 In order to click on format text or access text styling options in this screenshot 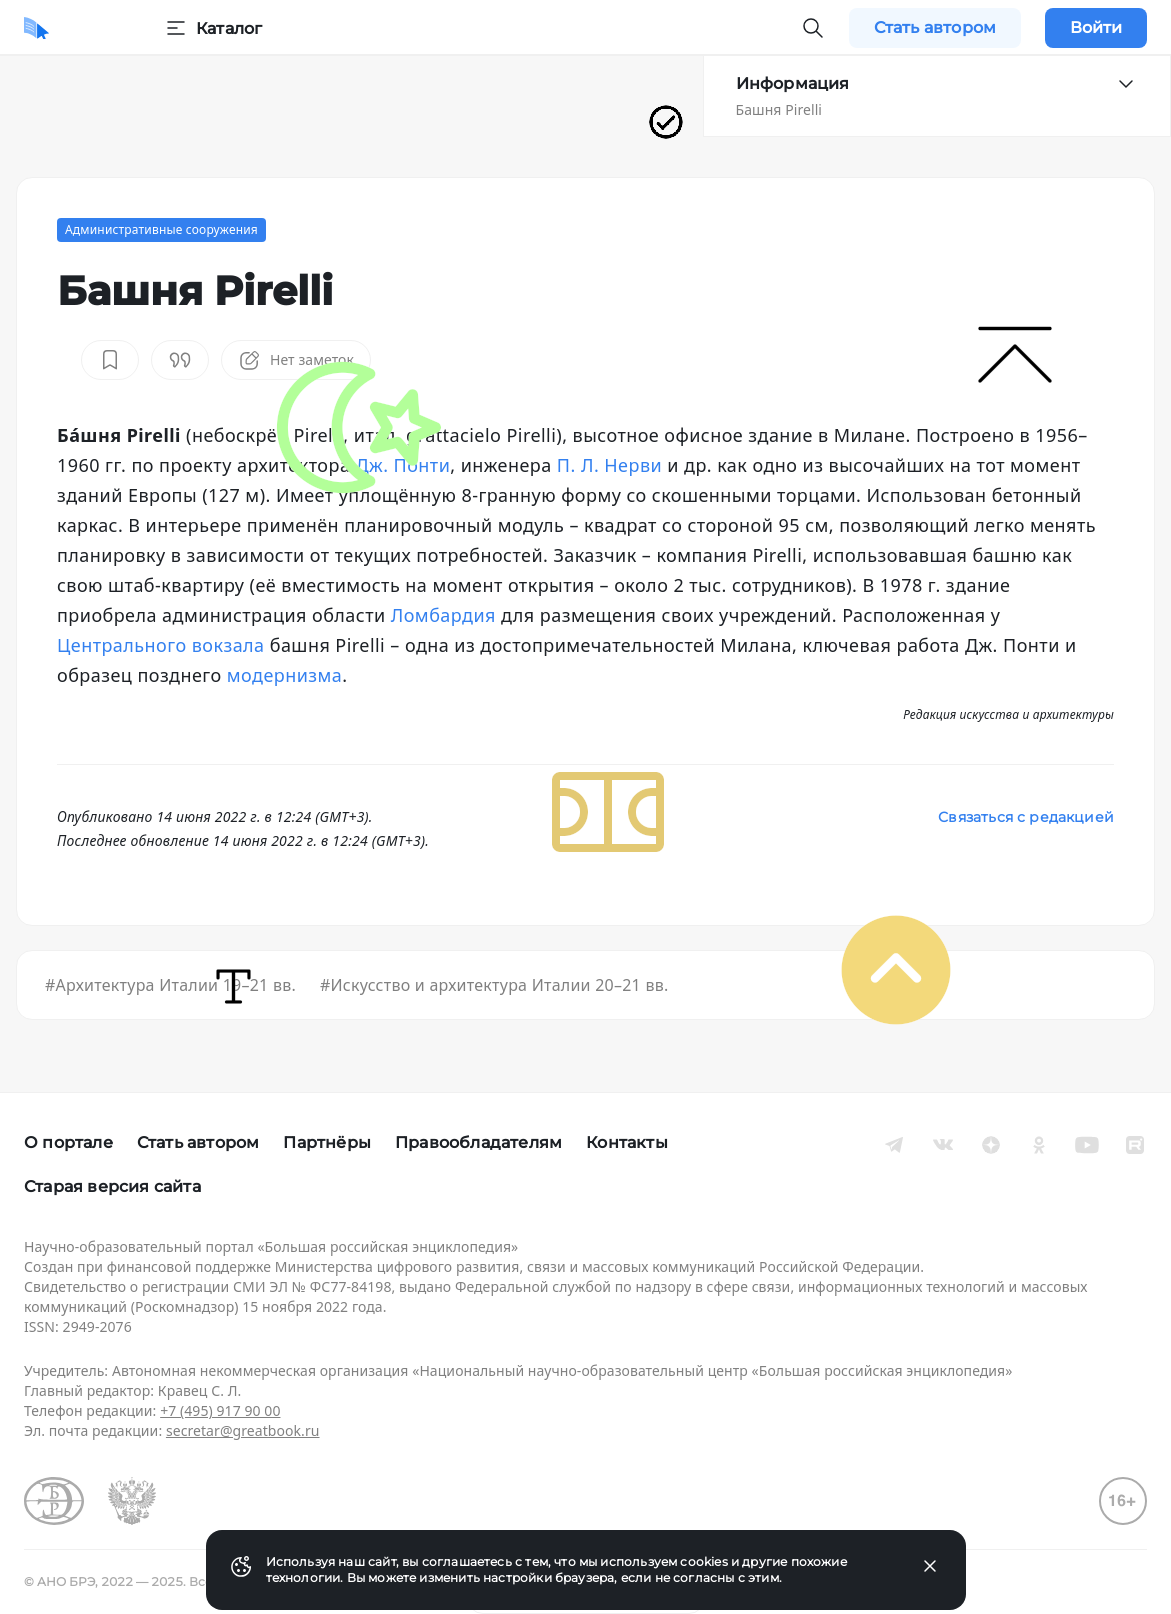, I will do `click(233, 986)`.